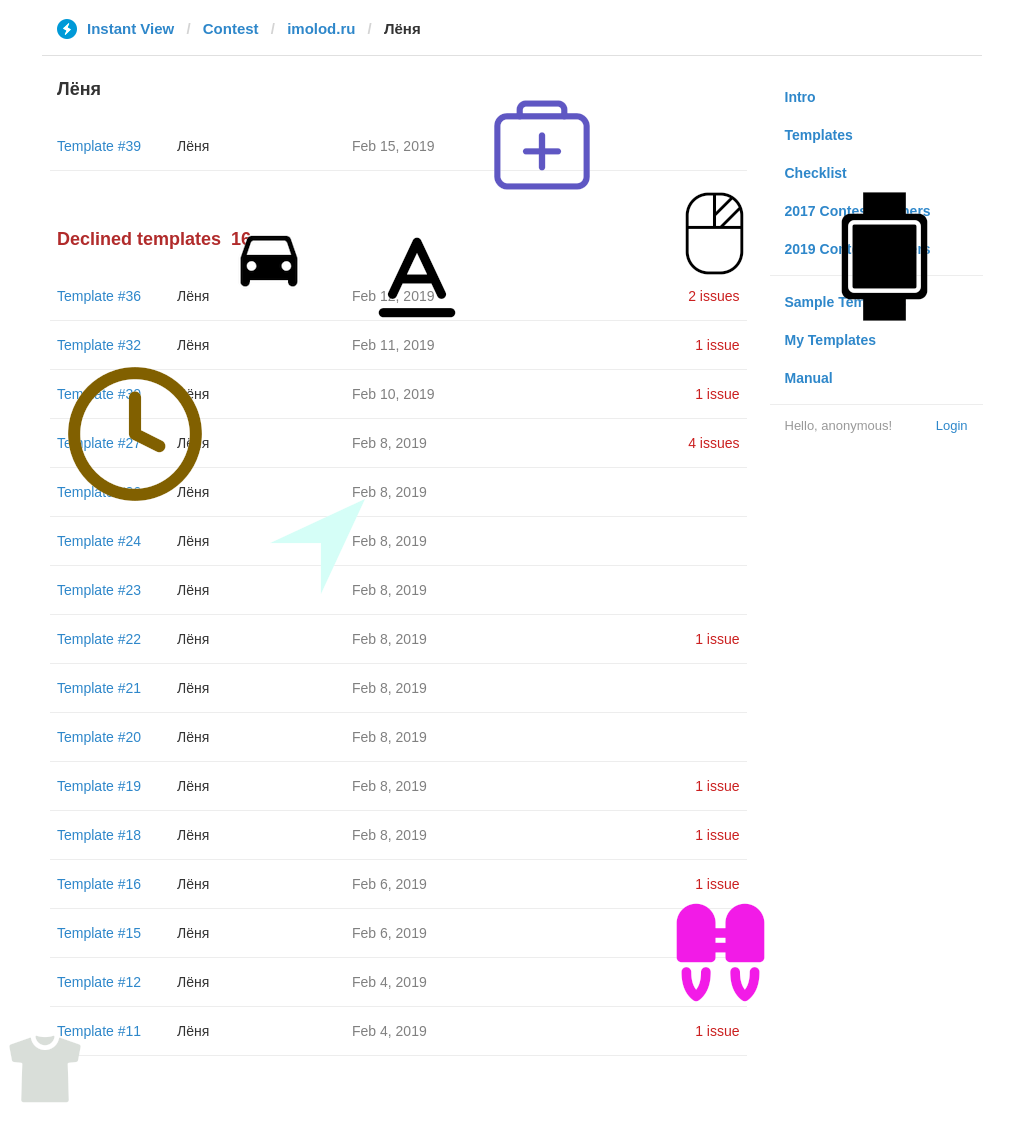 The height and width of the screenshot is (1146, 1024). I want to click on access health or medical features, so click(542, 145).